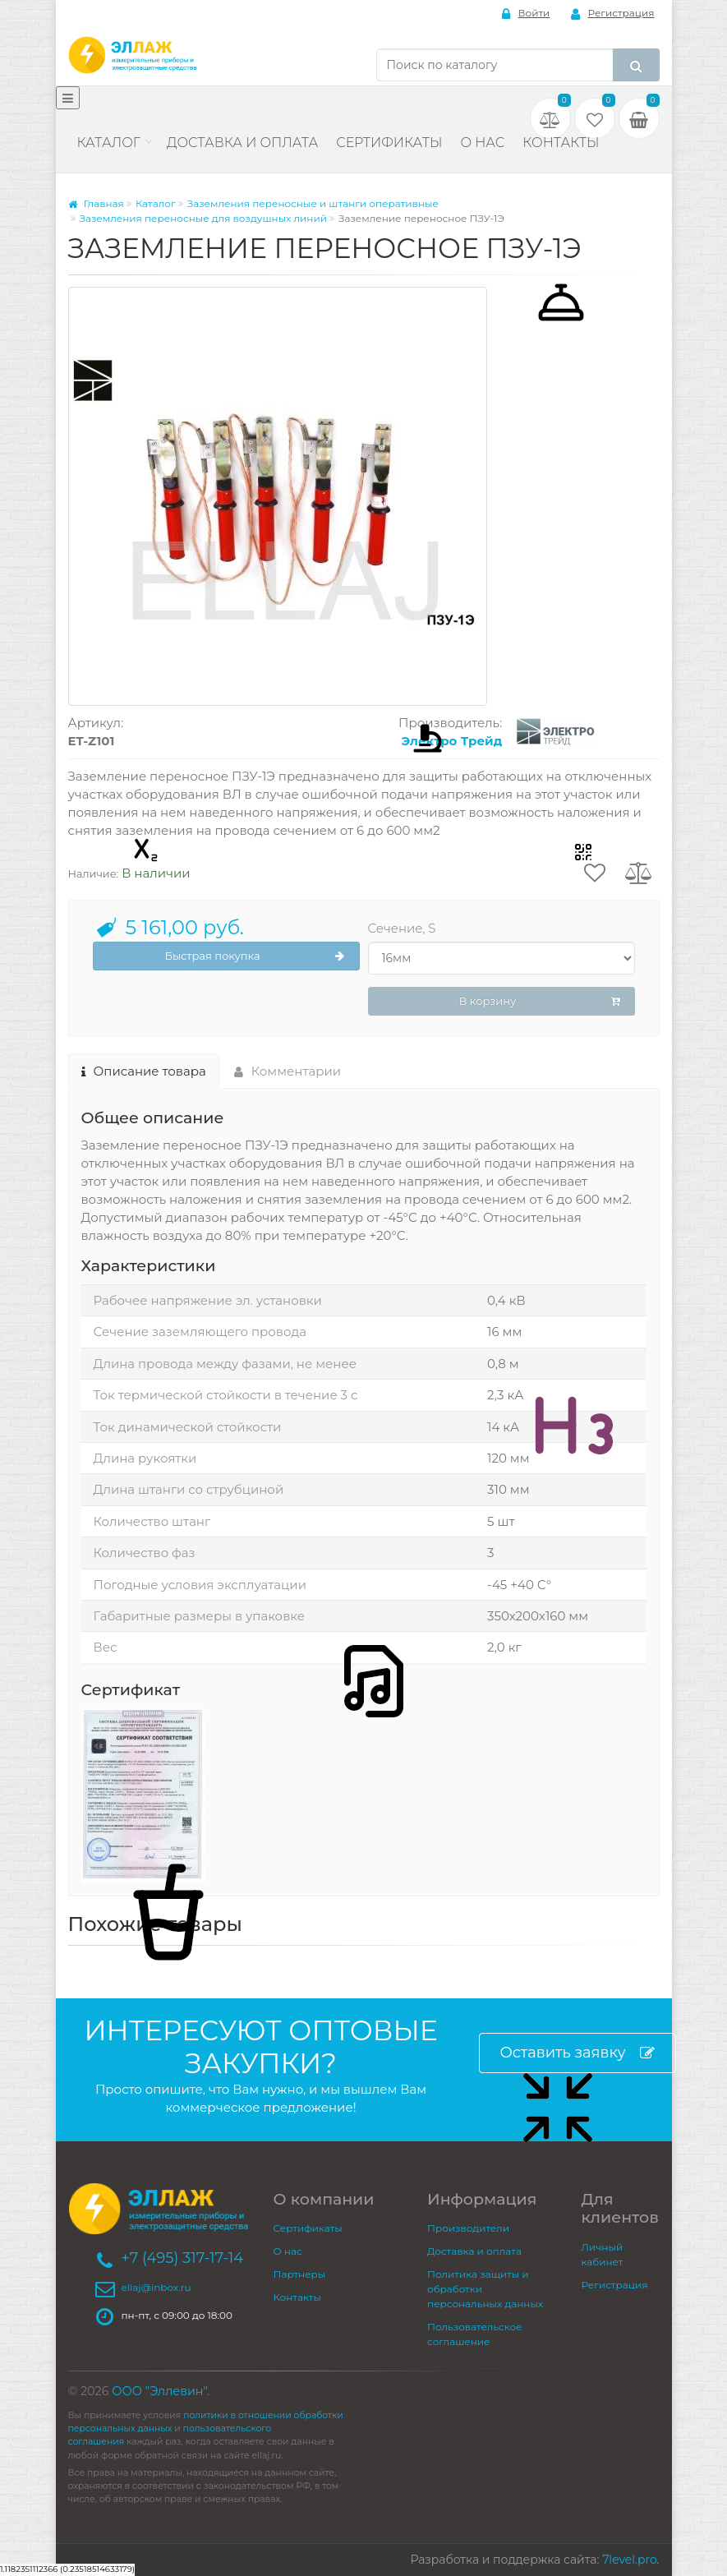 This screenshot has width=727, height=2576. What do you see at coordinates (168, 1912) in the screenshot?
I see `order a beverage or drink` at bounding box center [168, 1912].